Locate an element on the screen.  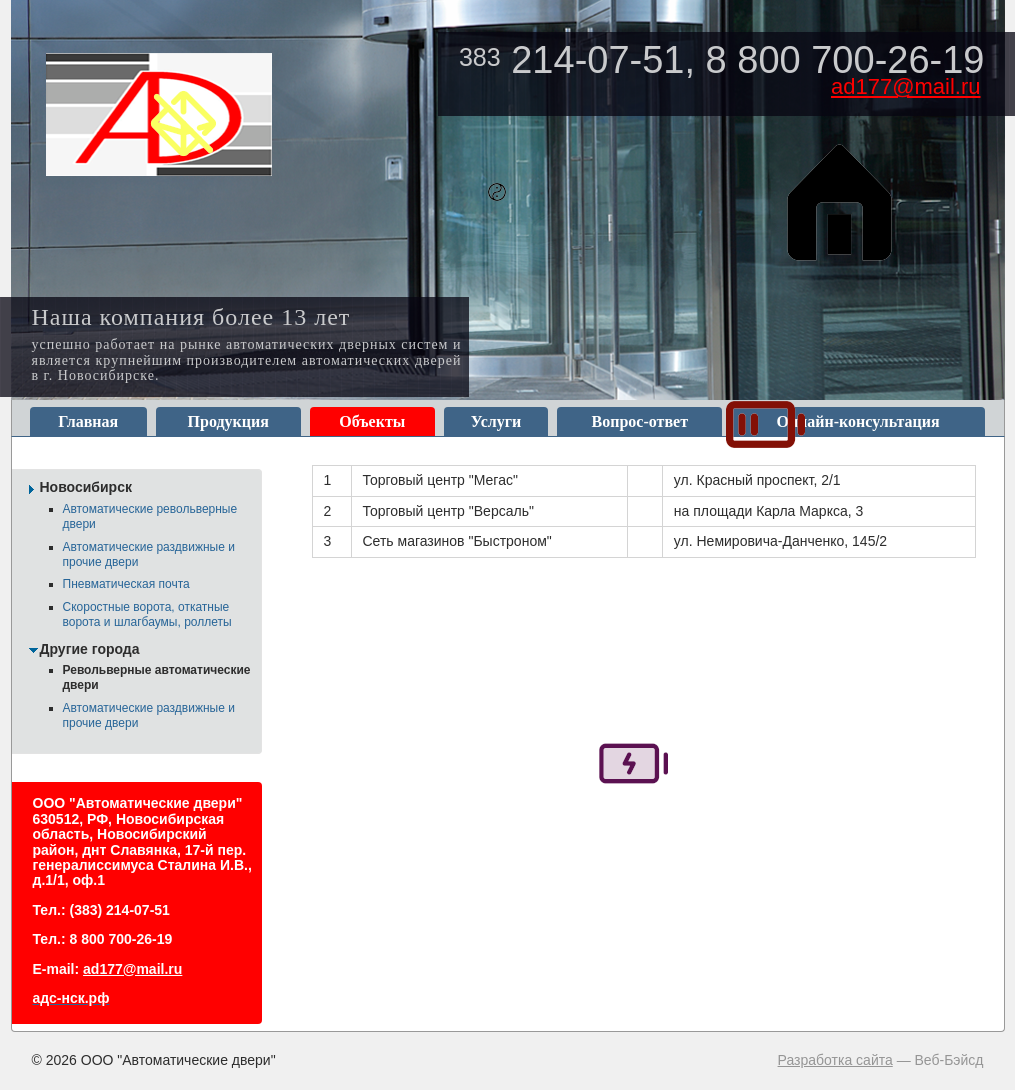
disable 3D object view is located at coordinates (183, 123).